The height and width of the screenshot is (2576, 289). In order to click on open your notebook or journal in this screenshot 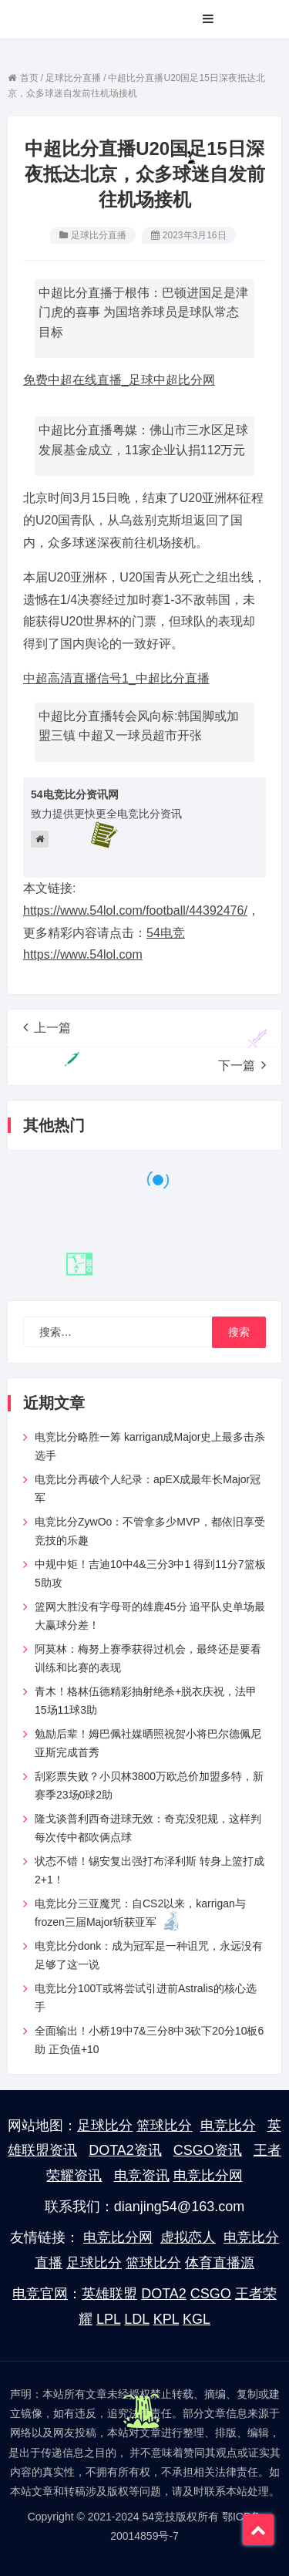, I will do `click(104, 835)`.